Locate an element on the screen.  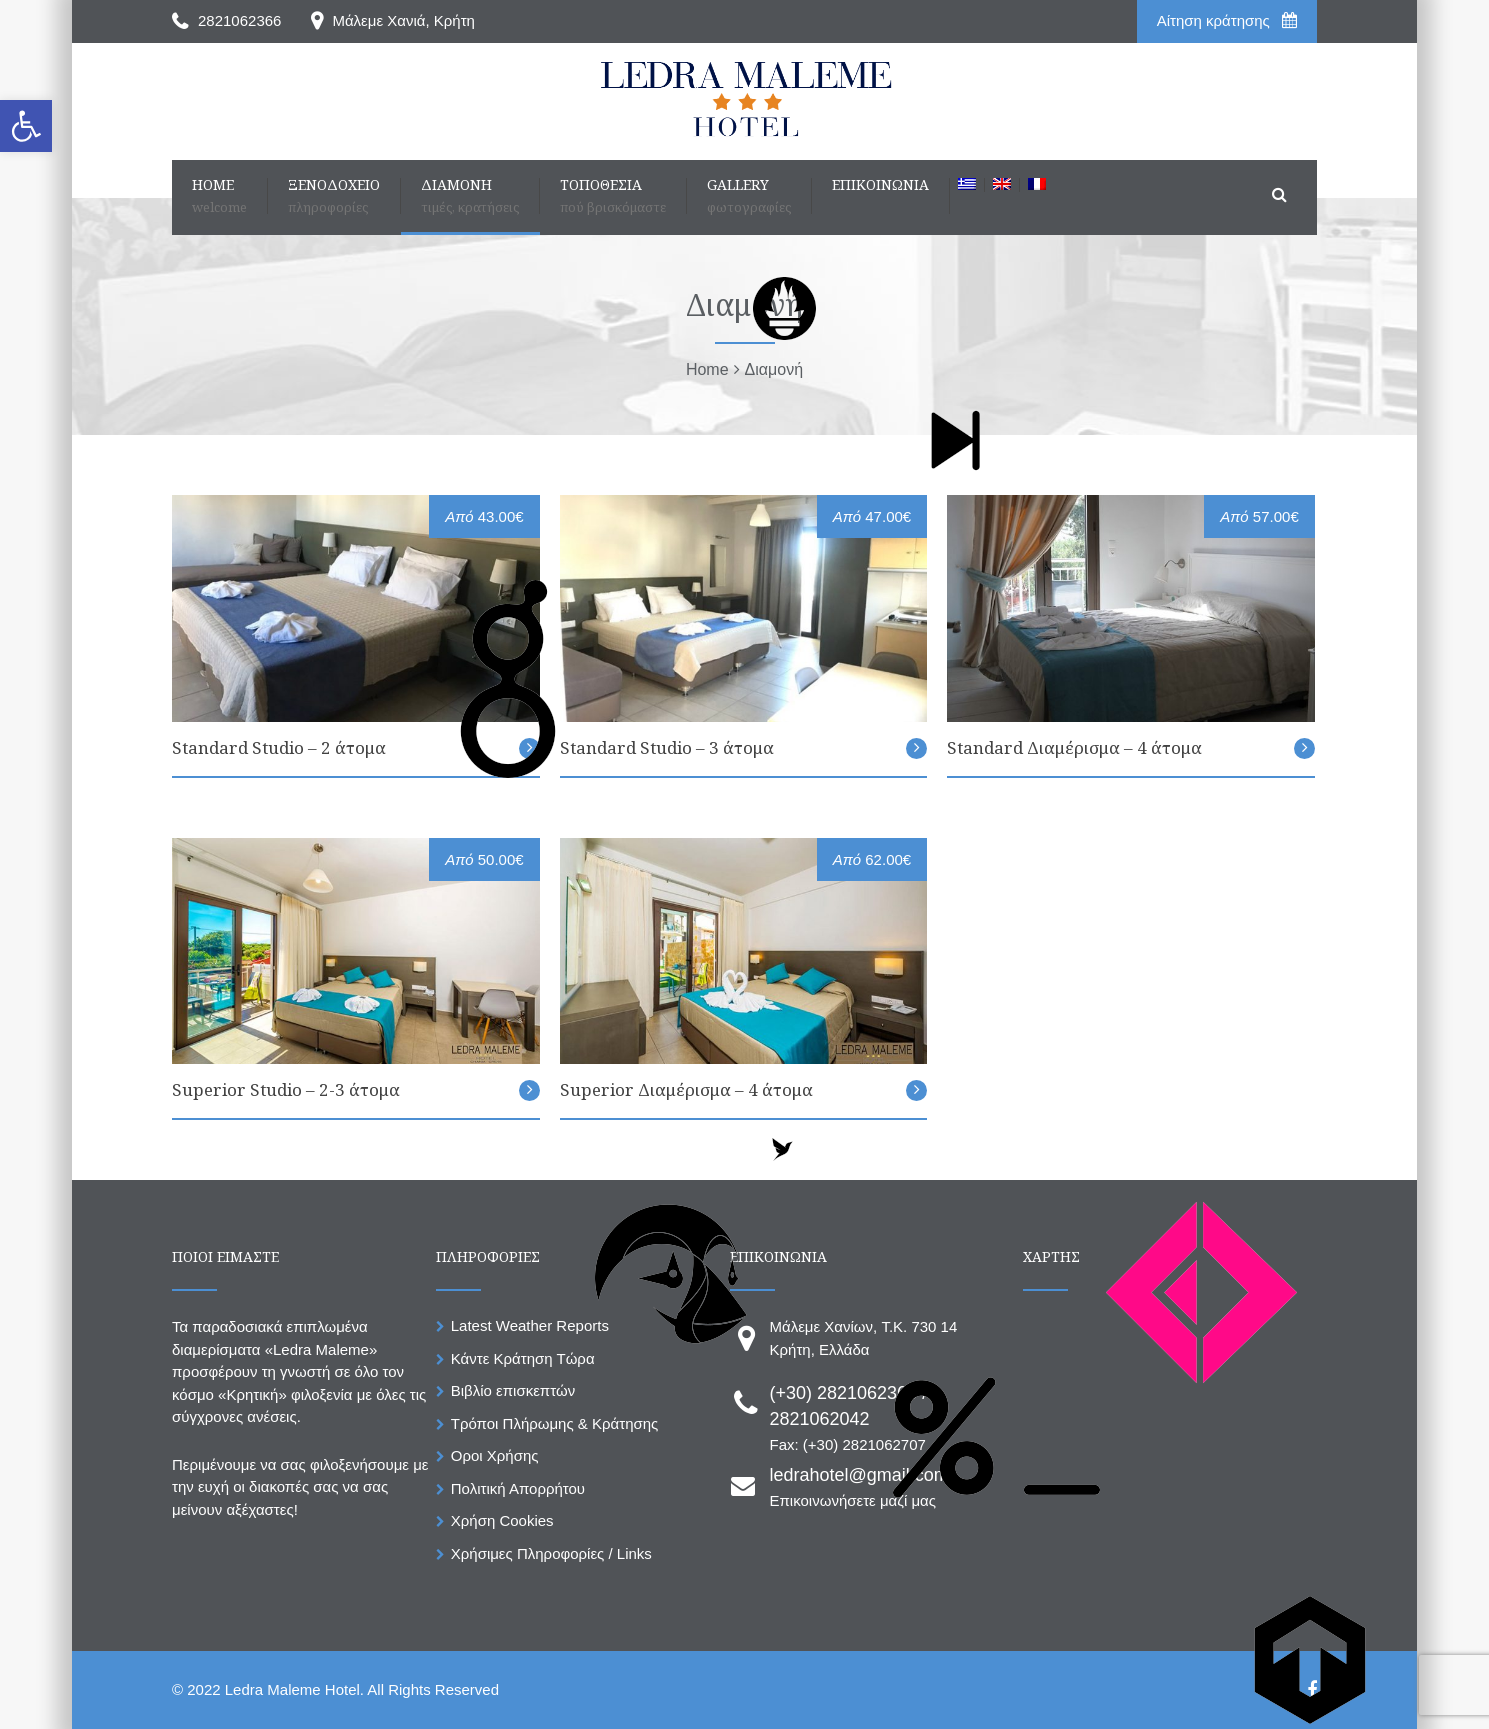
open checkmk monitoring dashboard is located at coordinates (1310, 1660).